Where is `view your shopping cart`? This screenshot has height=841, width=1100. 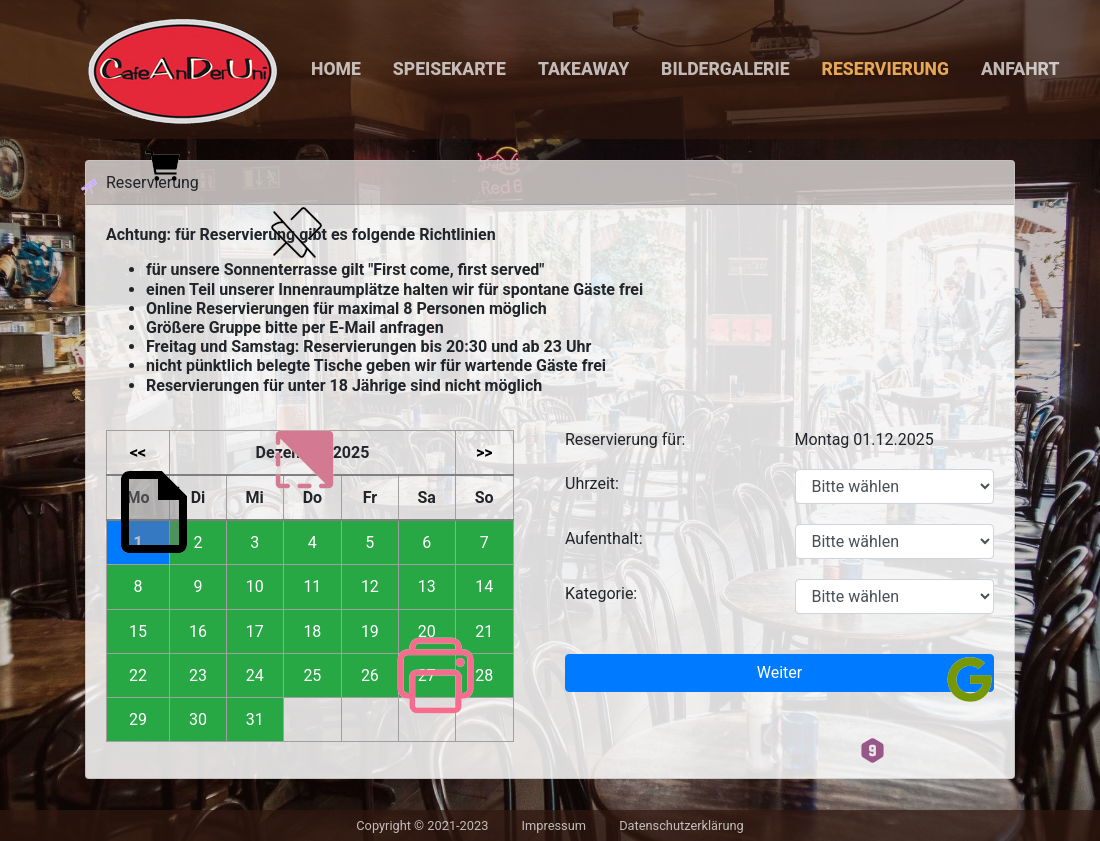
view your shopping cart is located at coordinates (163, 166).